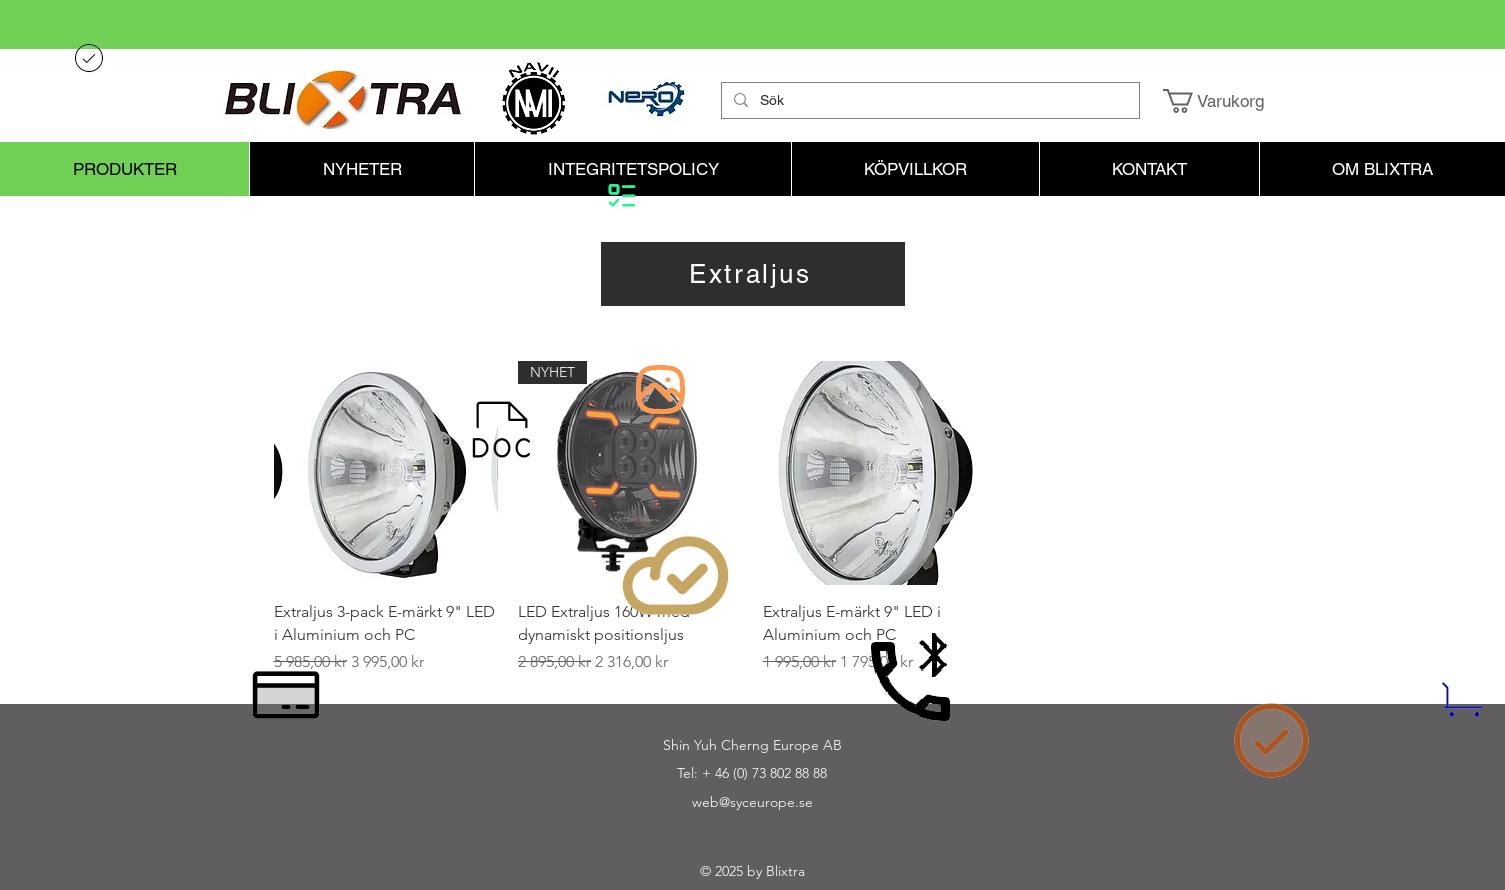 This screenshot has height=890, width=1505. I want to click on indicates successful completion of an action, so click(1271, 740).